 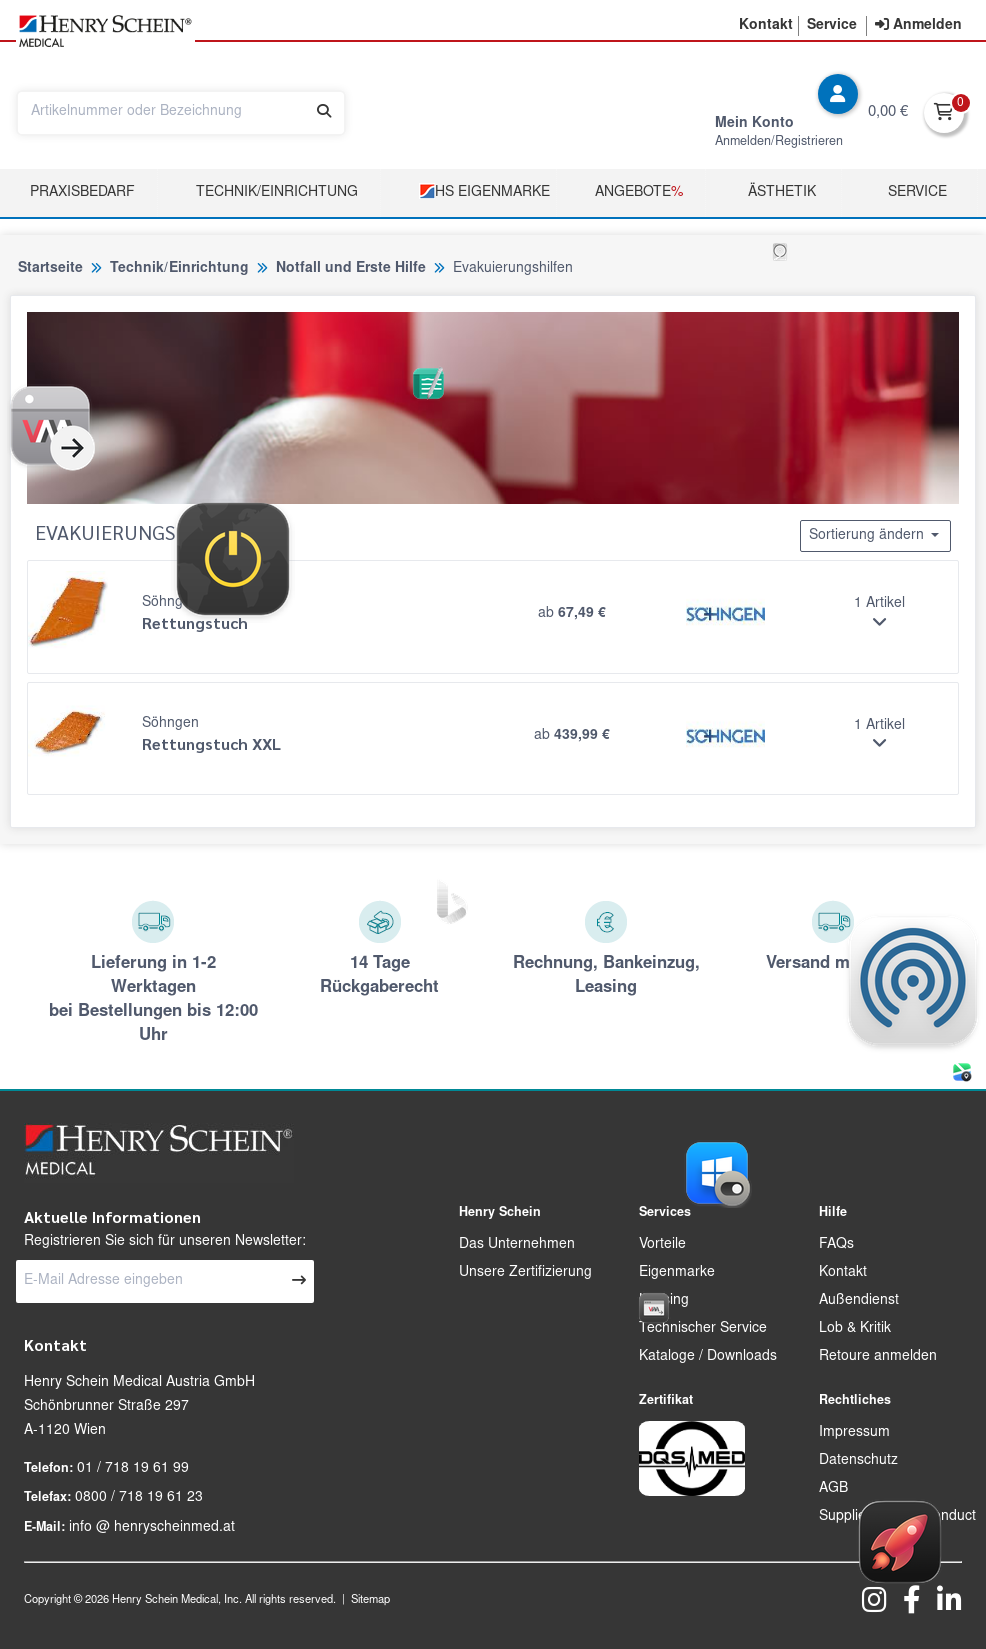 What do you see at coordinates (654, 1308) in the screenshot?
I see `access virtual machine migration settings` at bounding box center [654, 1308].